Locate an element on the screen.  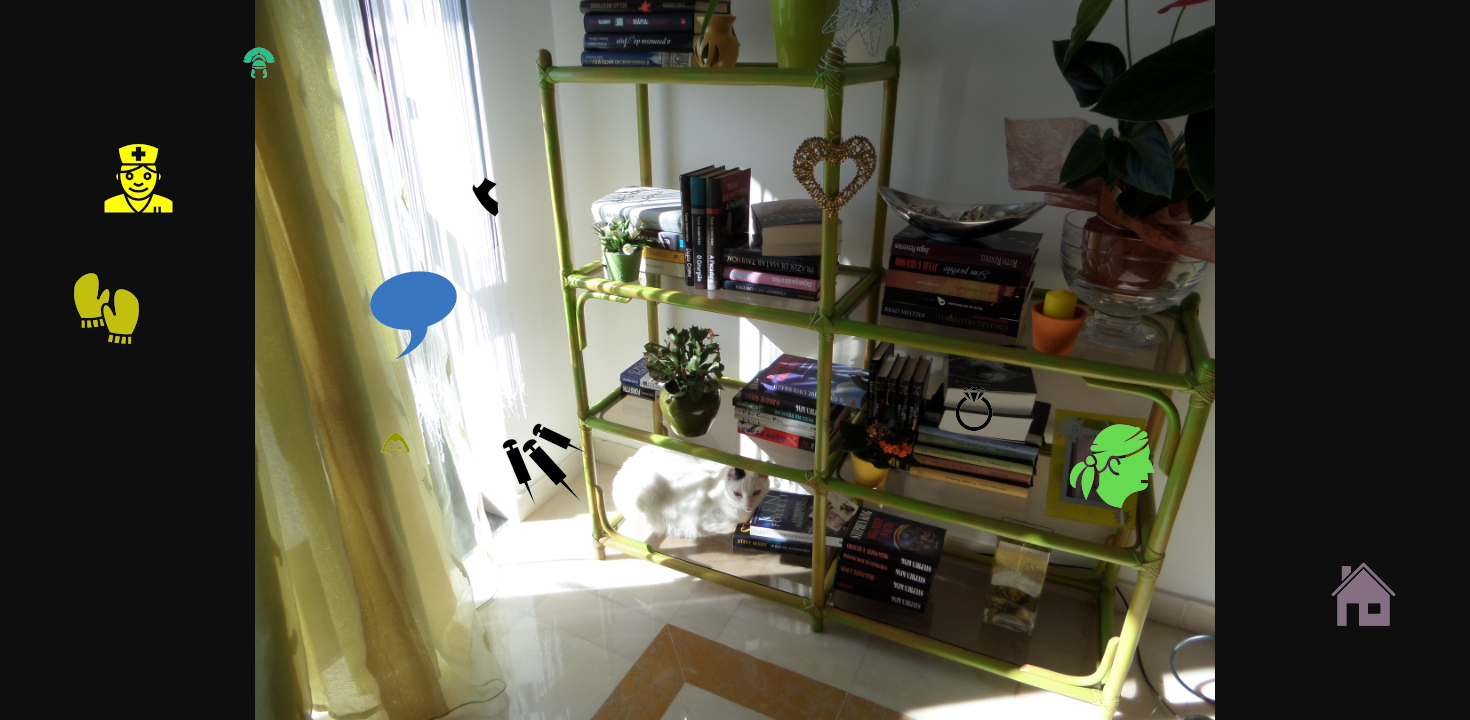
navigate to home screen is located at coordinates (1363, 594).